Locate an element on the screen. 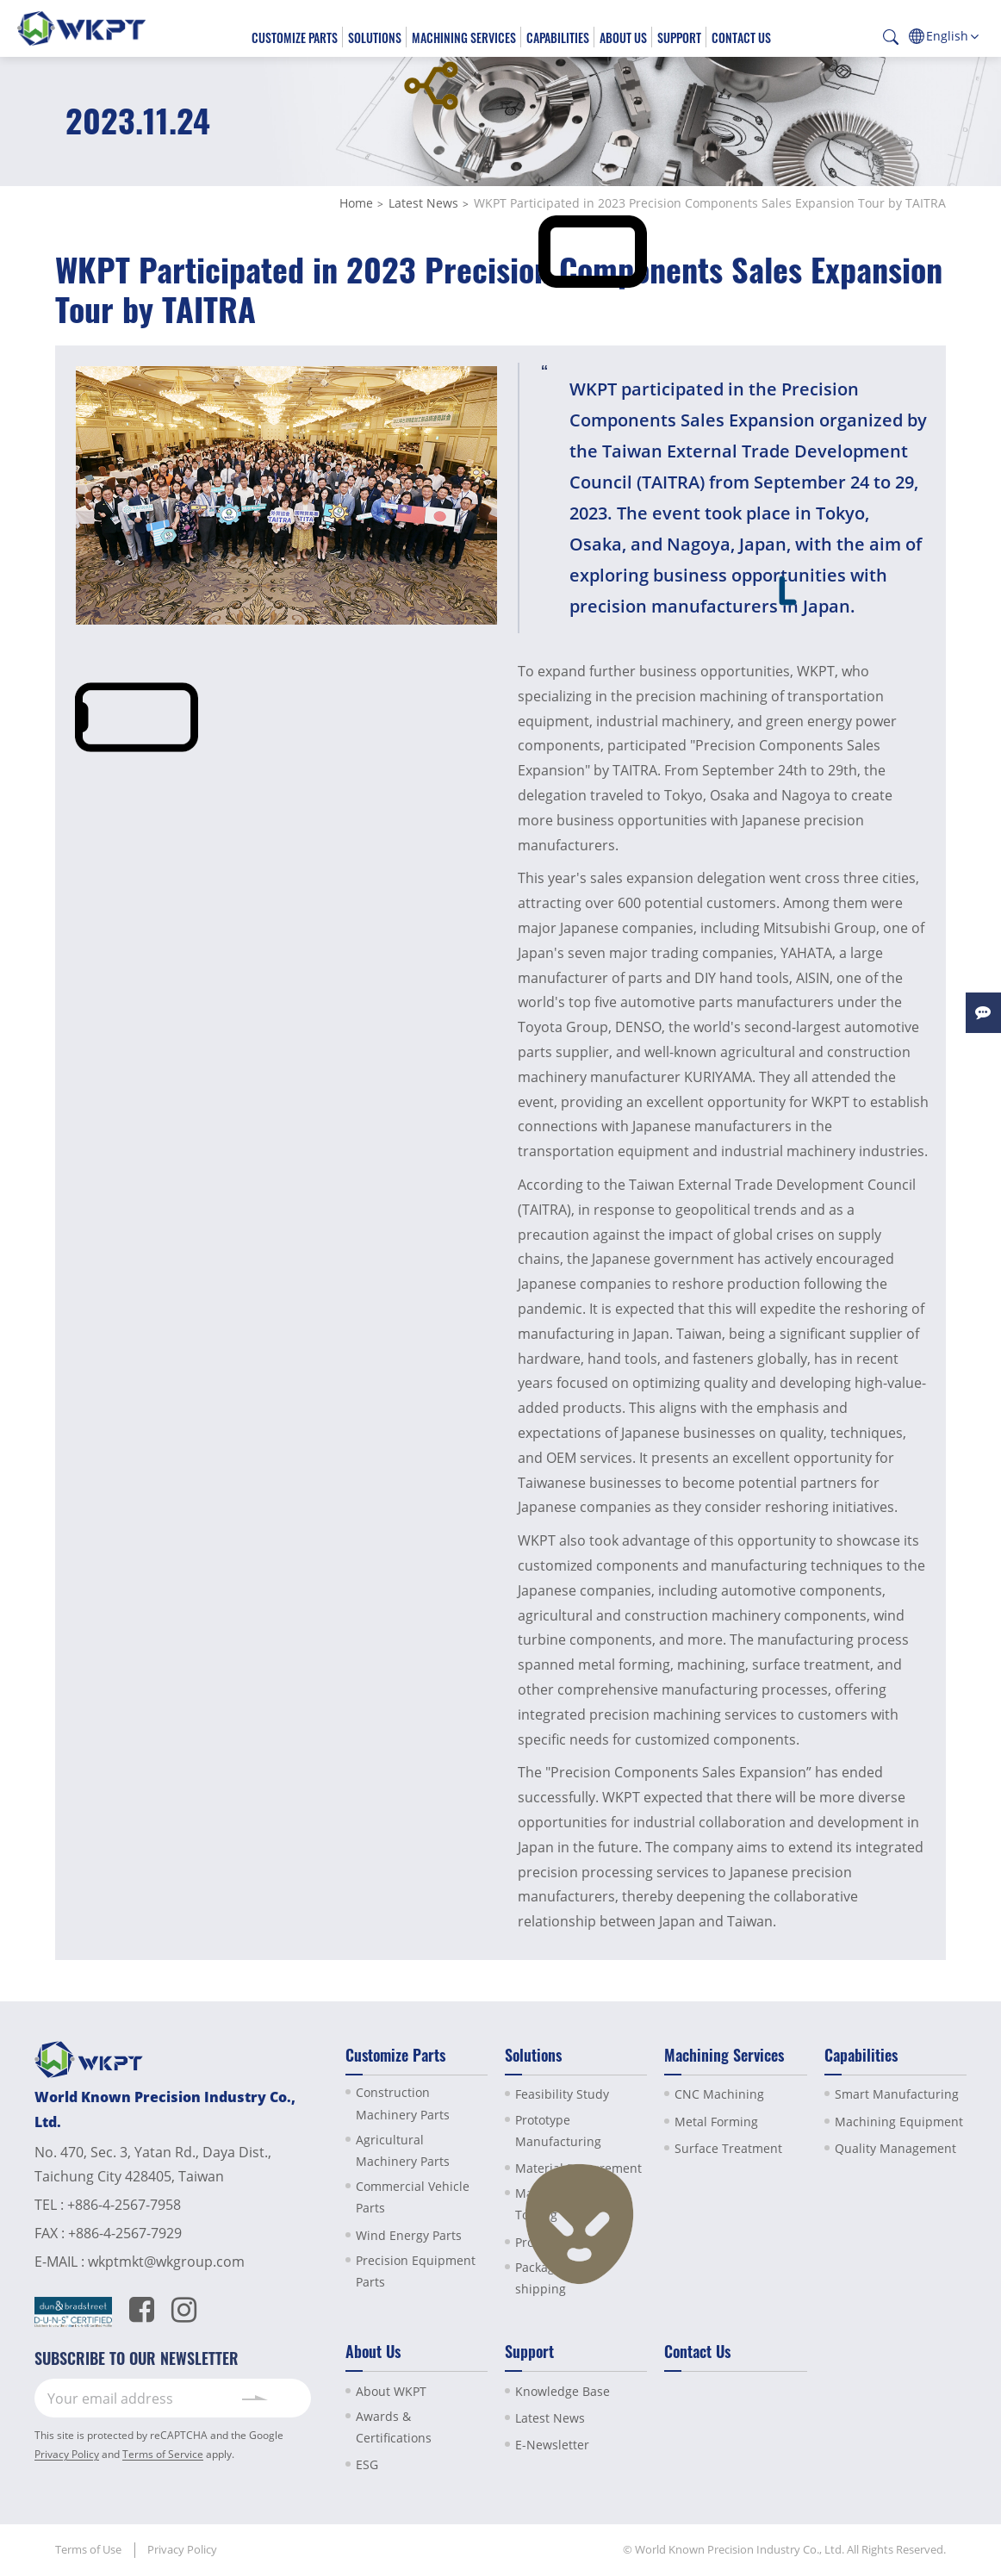 This screenshot has width=1001, height=2576. indicates a lowercase "L" character or letter identifier is located at coordinates (787, 590).